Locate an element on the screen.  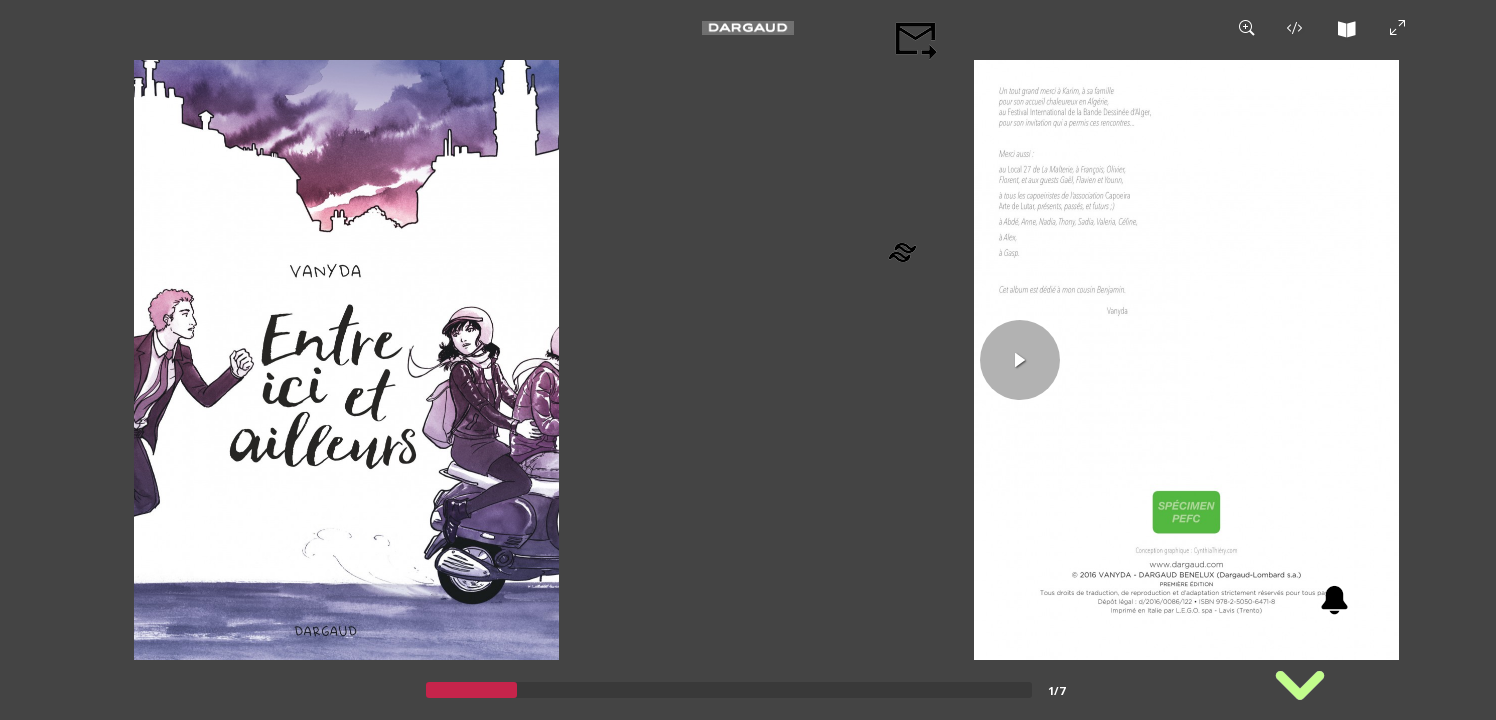
view notifications is located at coordinates (1334, 600).